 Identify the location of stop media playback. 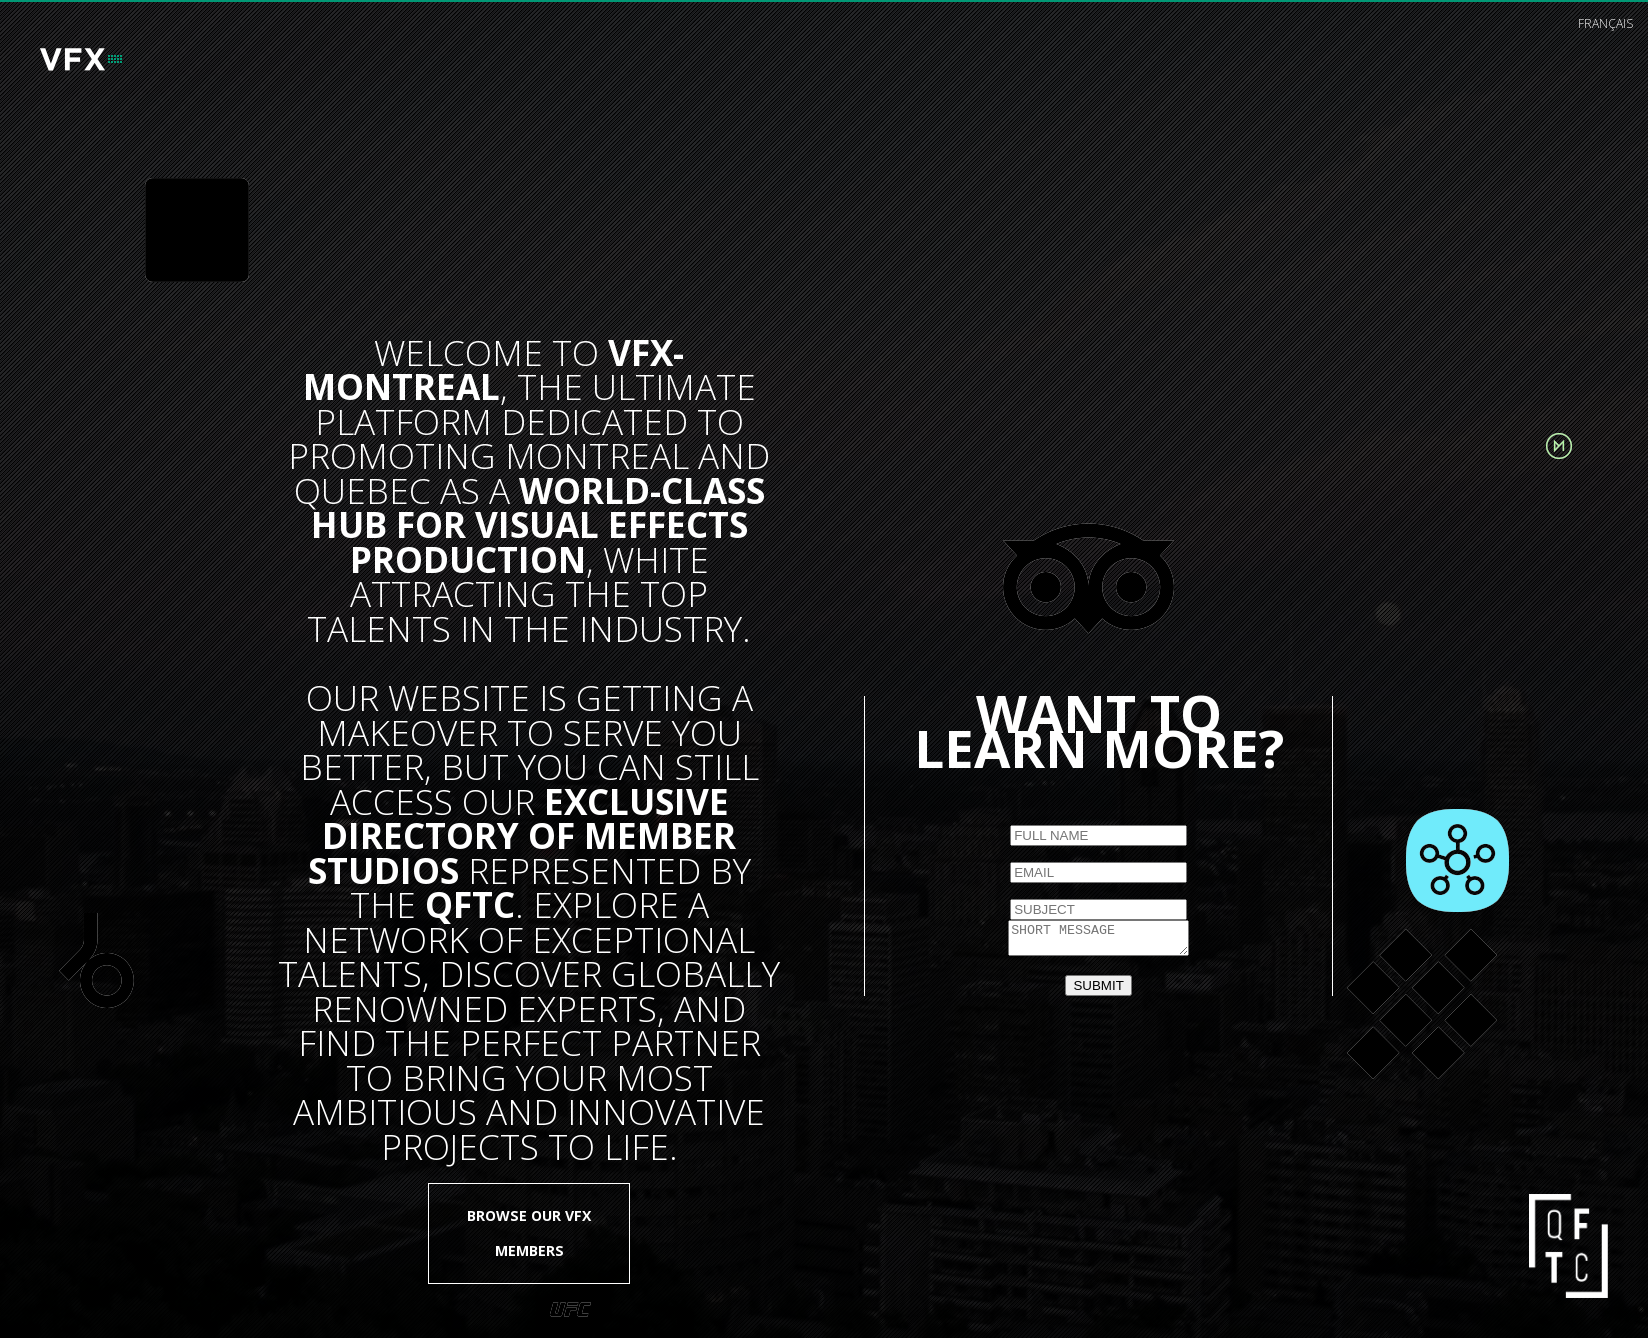
(197, 230).